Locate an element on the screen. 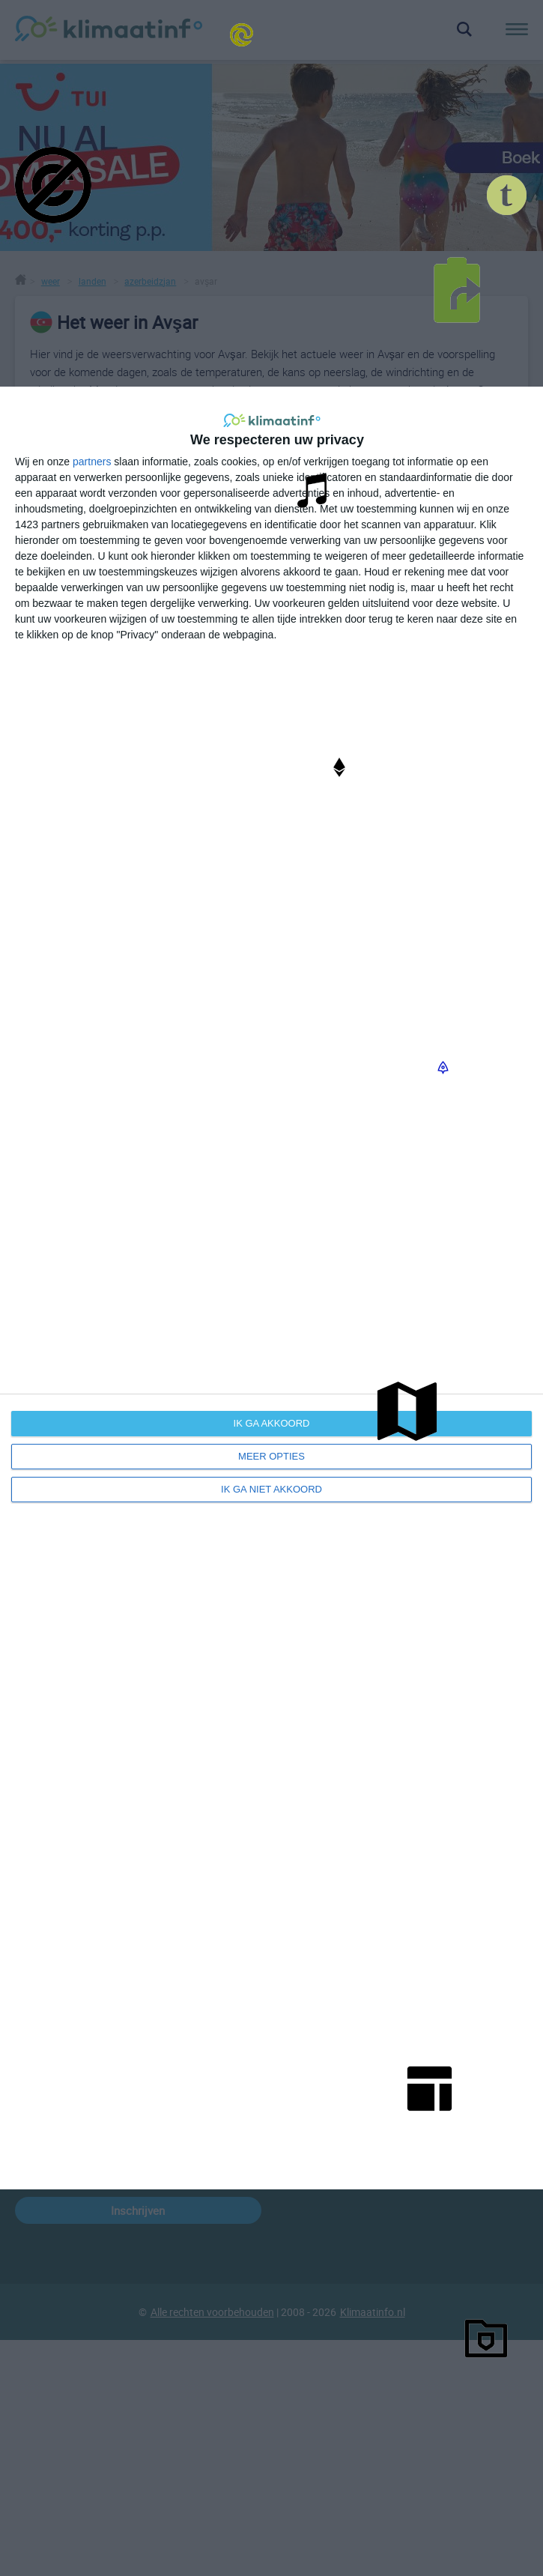 The width and height of the screenshot is (543, 2576). open itunes music library is located at coordinates (312, 490).